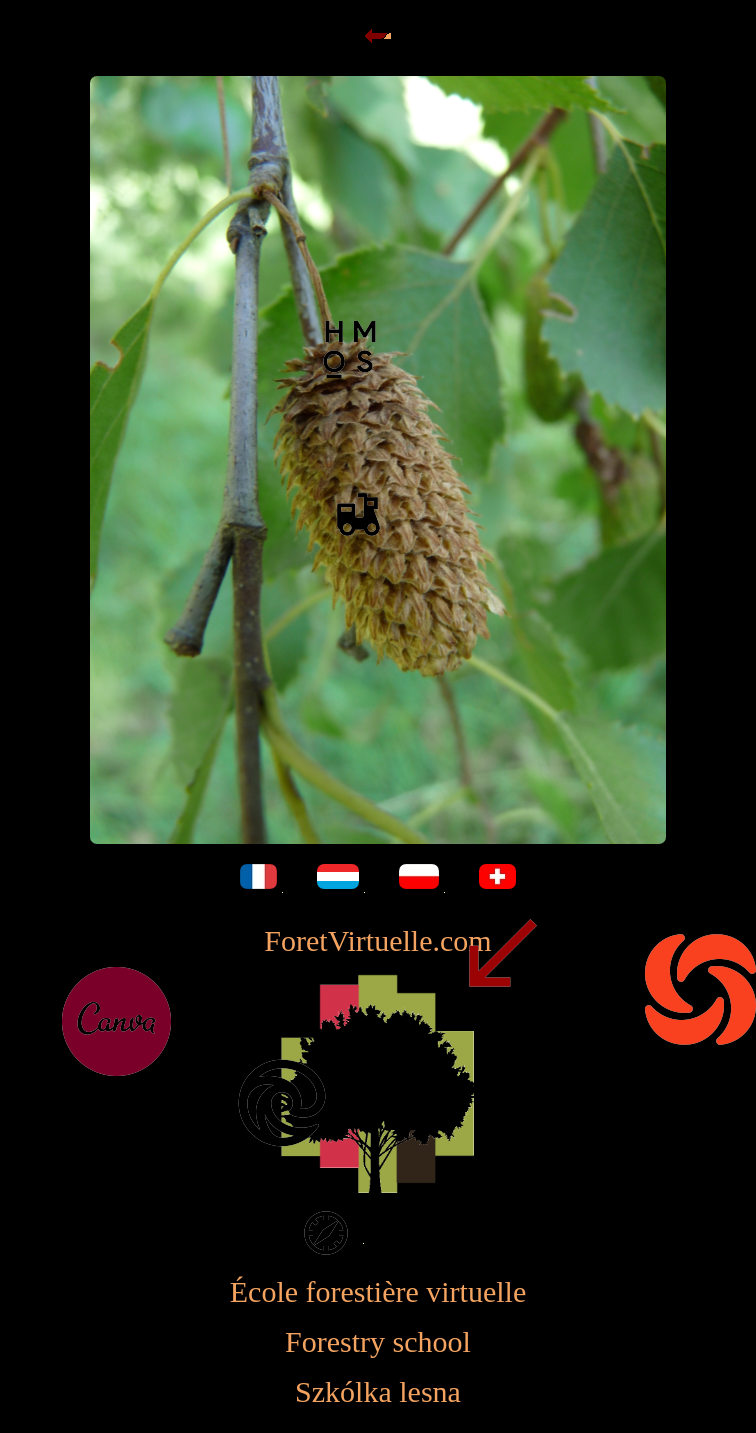 The image size is (756, 1433). I want to click on harmonyos operating system logo, so click(349, 349).